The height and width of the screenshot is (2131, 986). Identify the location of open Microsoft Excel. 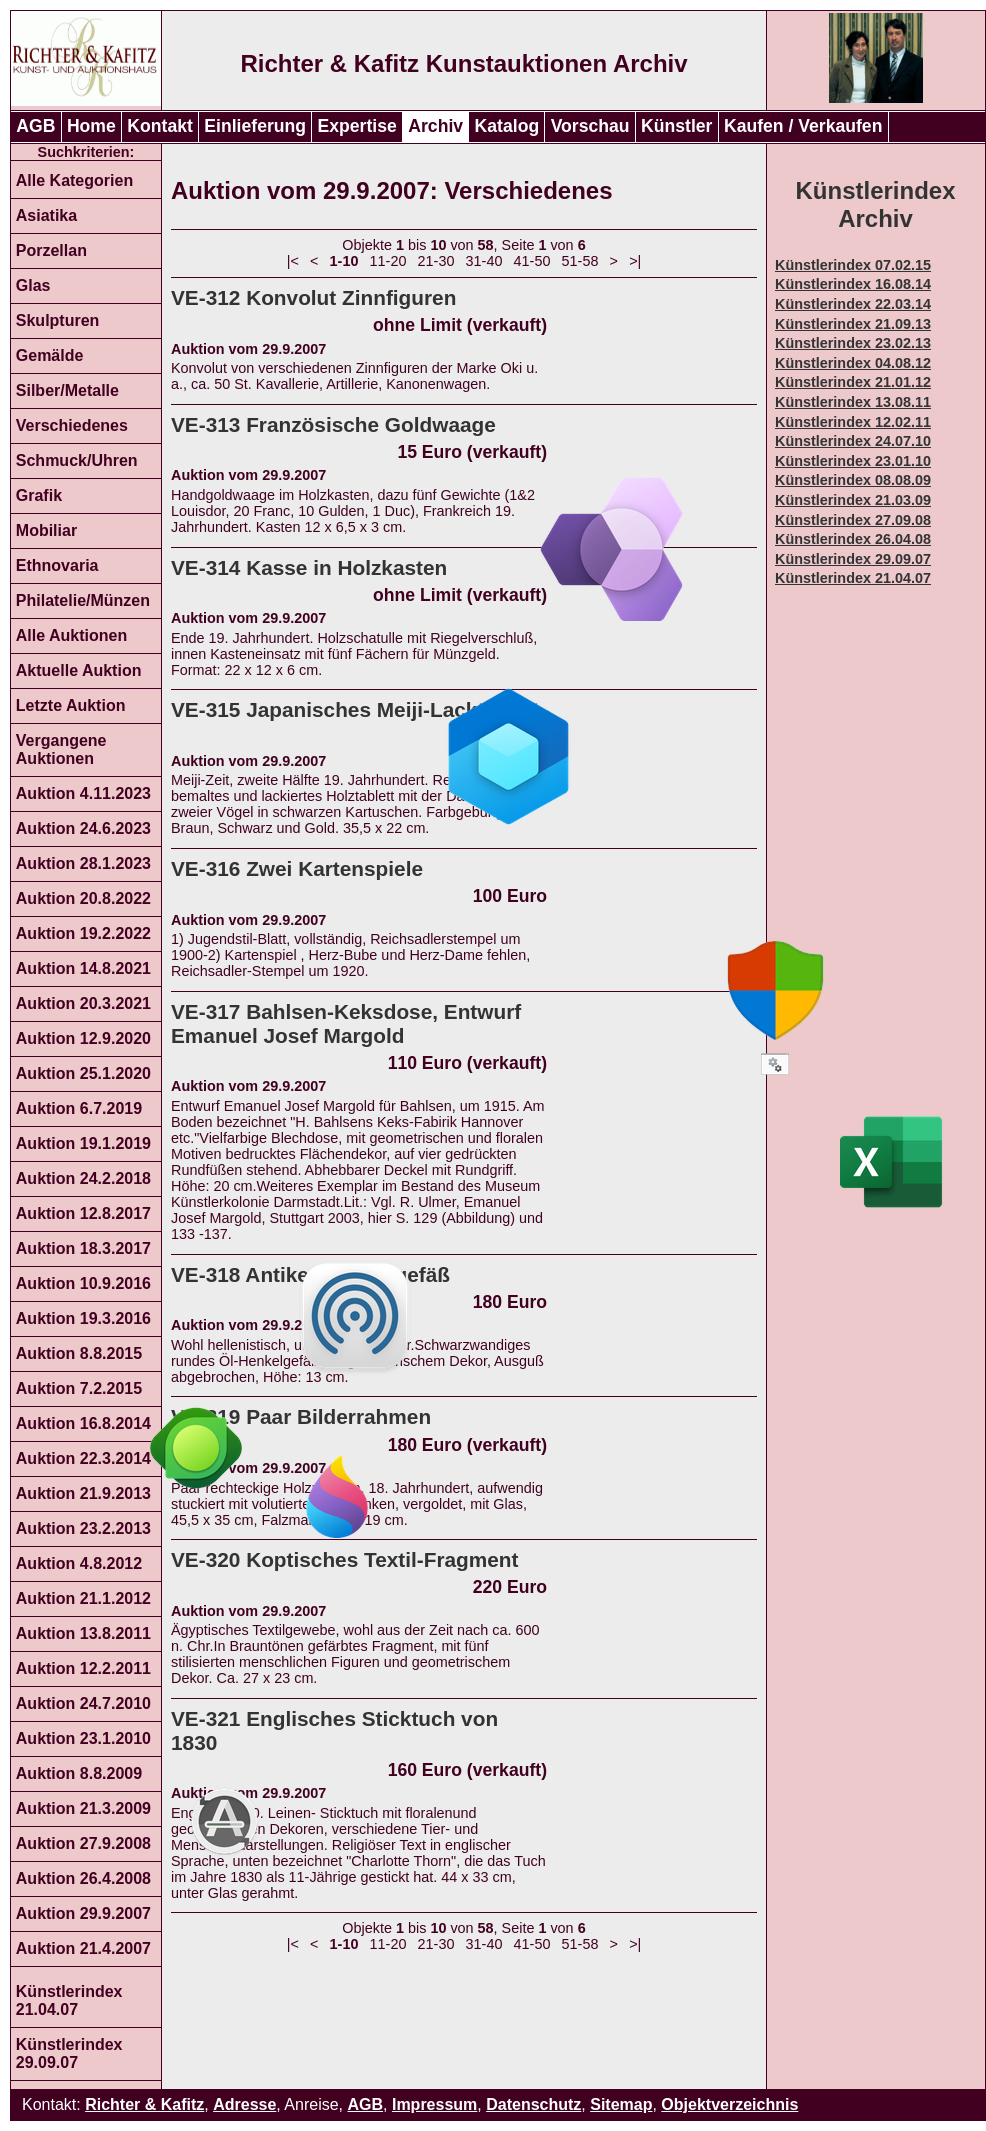
(892, 1162).